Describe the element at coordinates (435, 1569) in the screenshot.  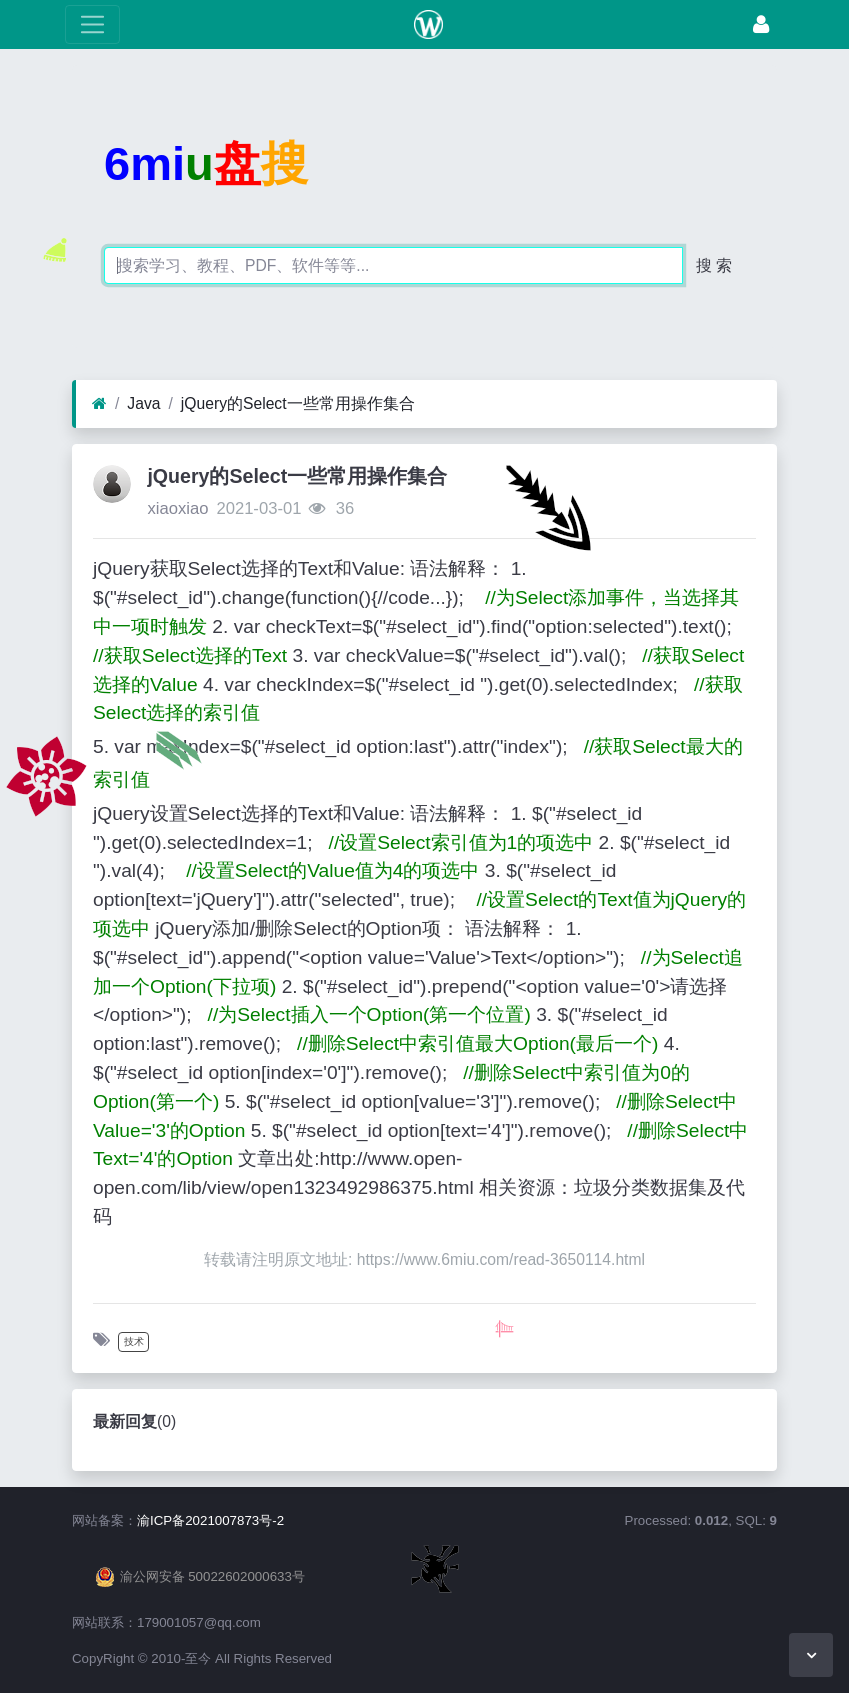
I see `view character health or organ status` at that location.